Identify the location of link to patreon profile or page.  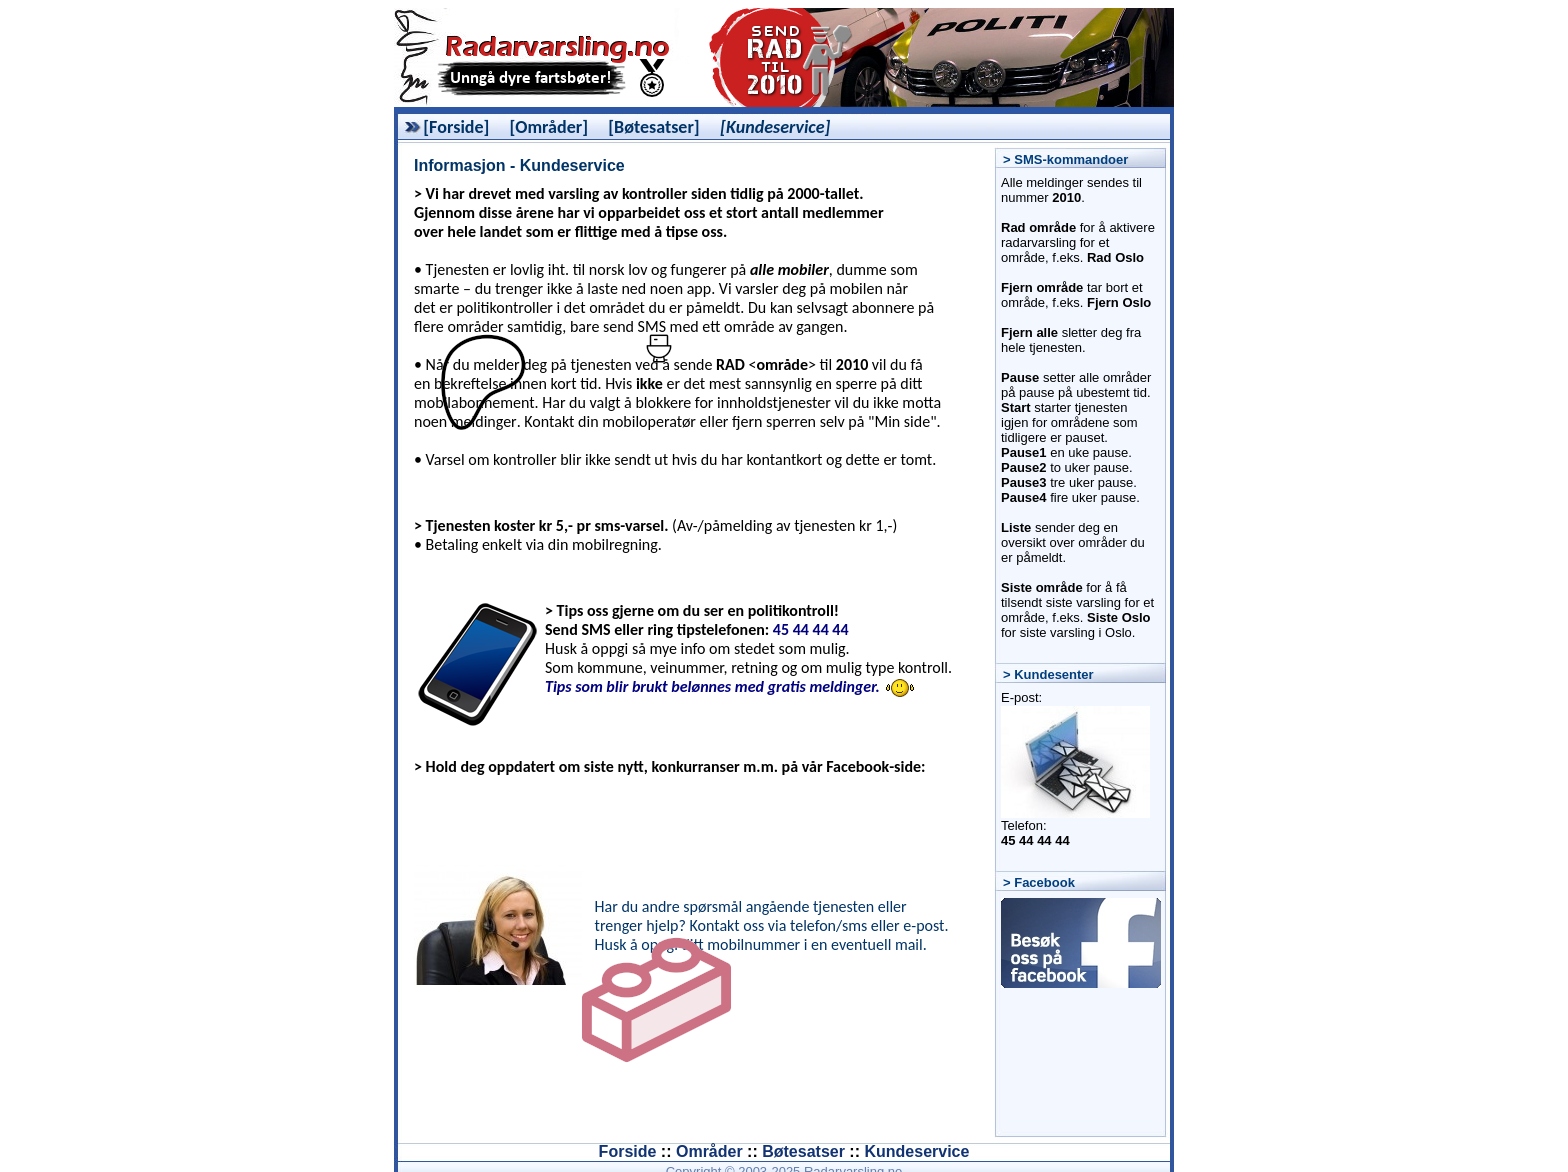
(479, 380).